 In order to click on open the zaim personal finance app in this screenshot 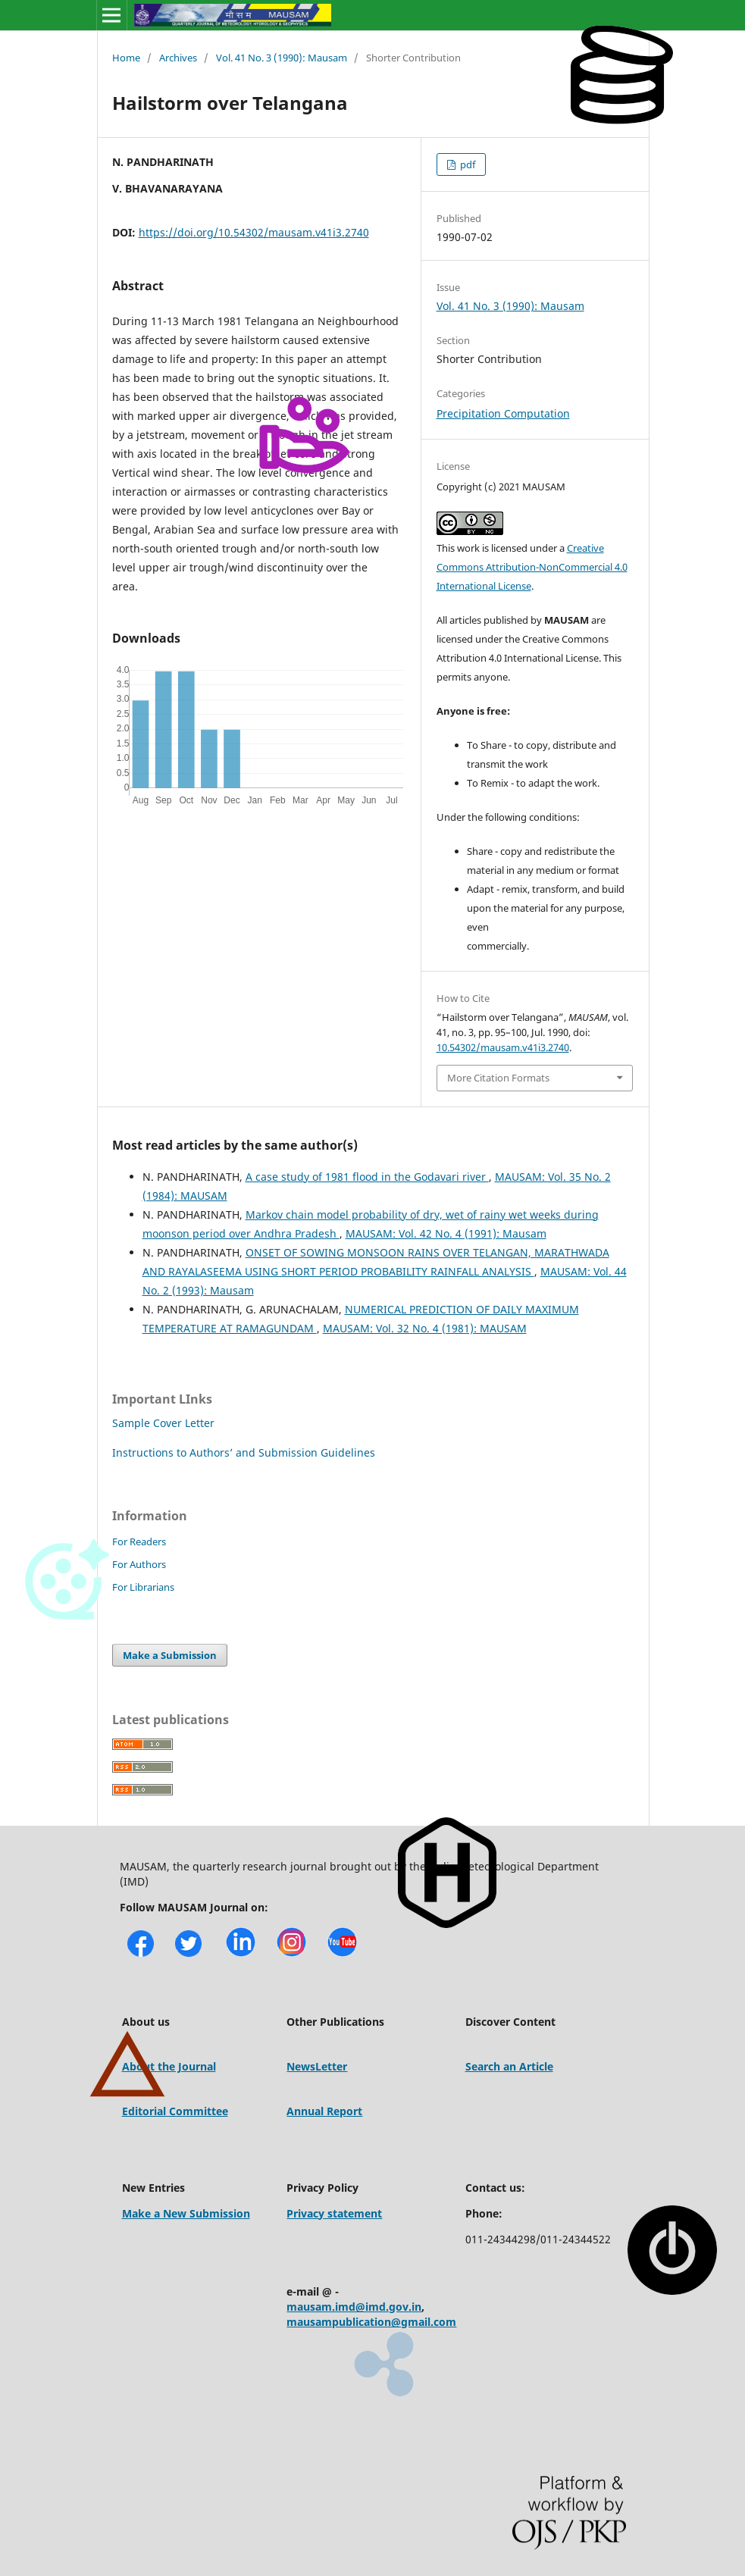, I will do `click(621, 74)`.